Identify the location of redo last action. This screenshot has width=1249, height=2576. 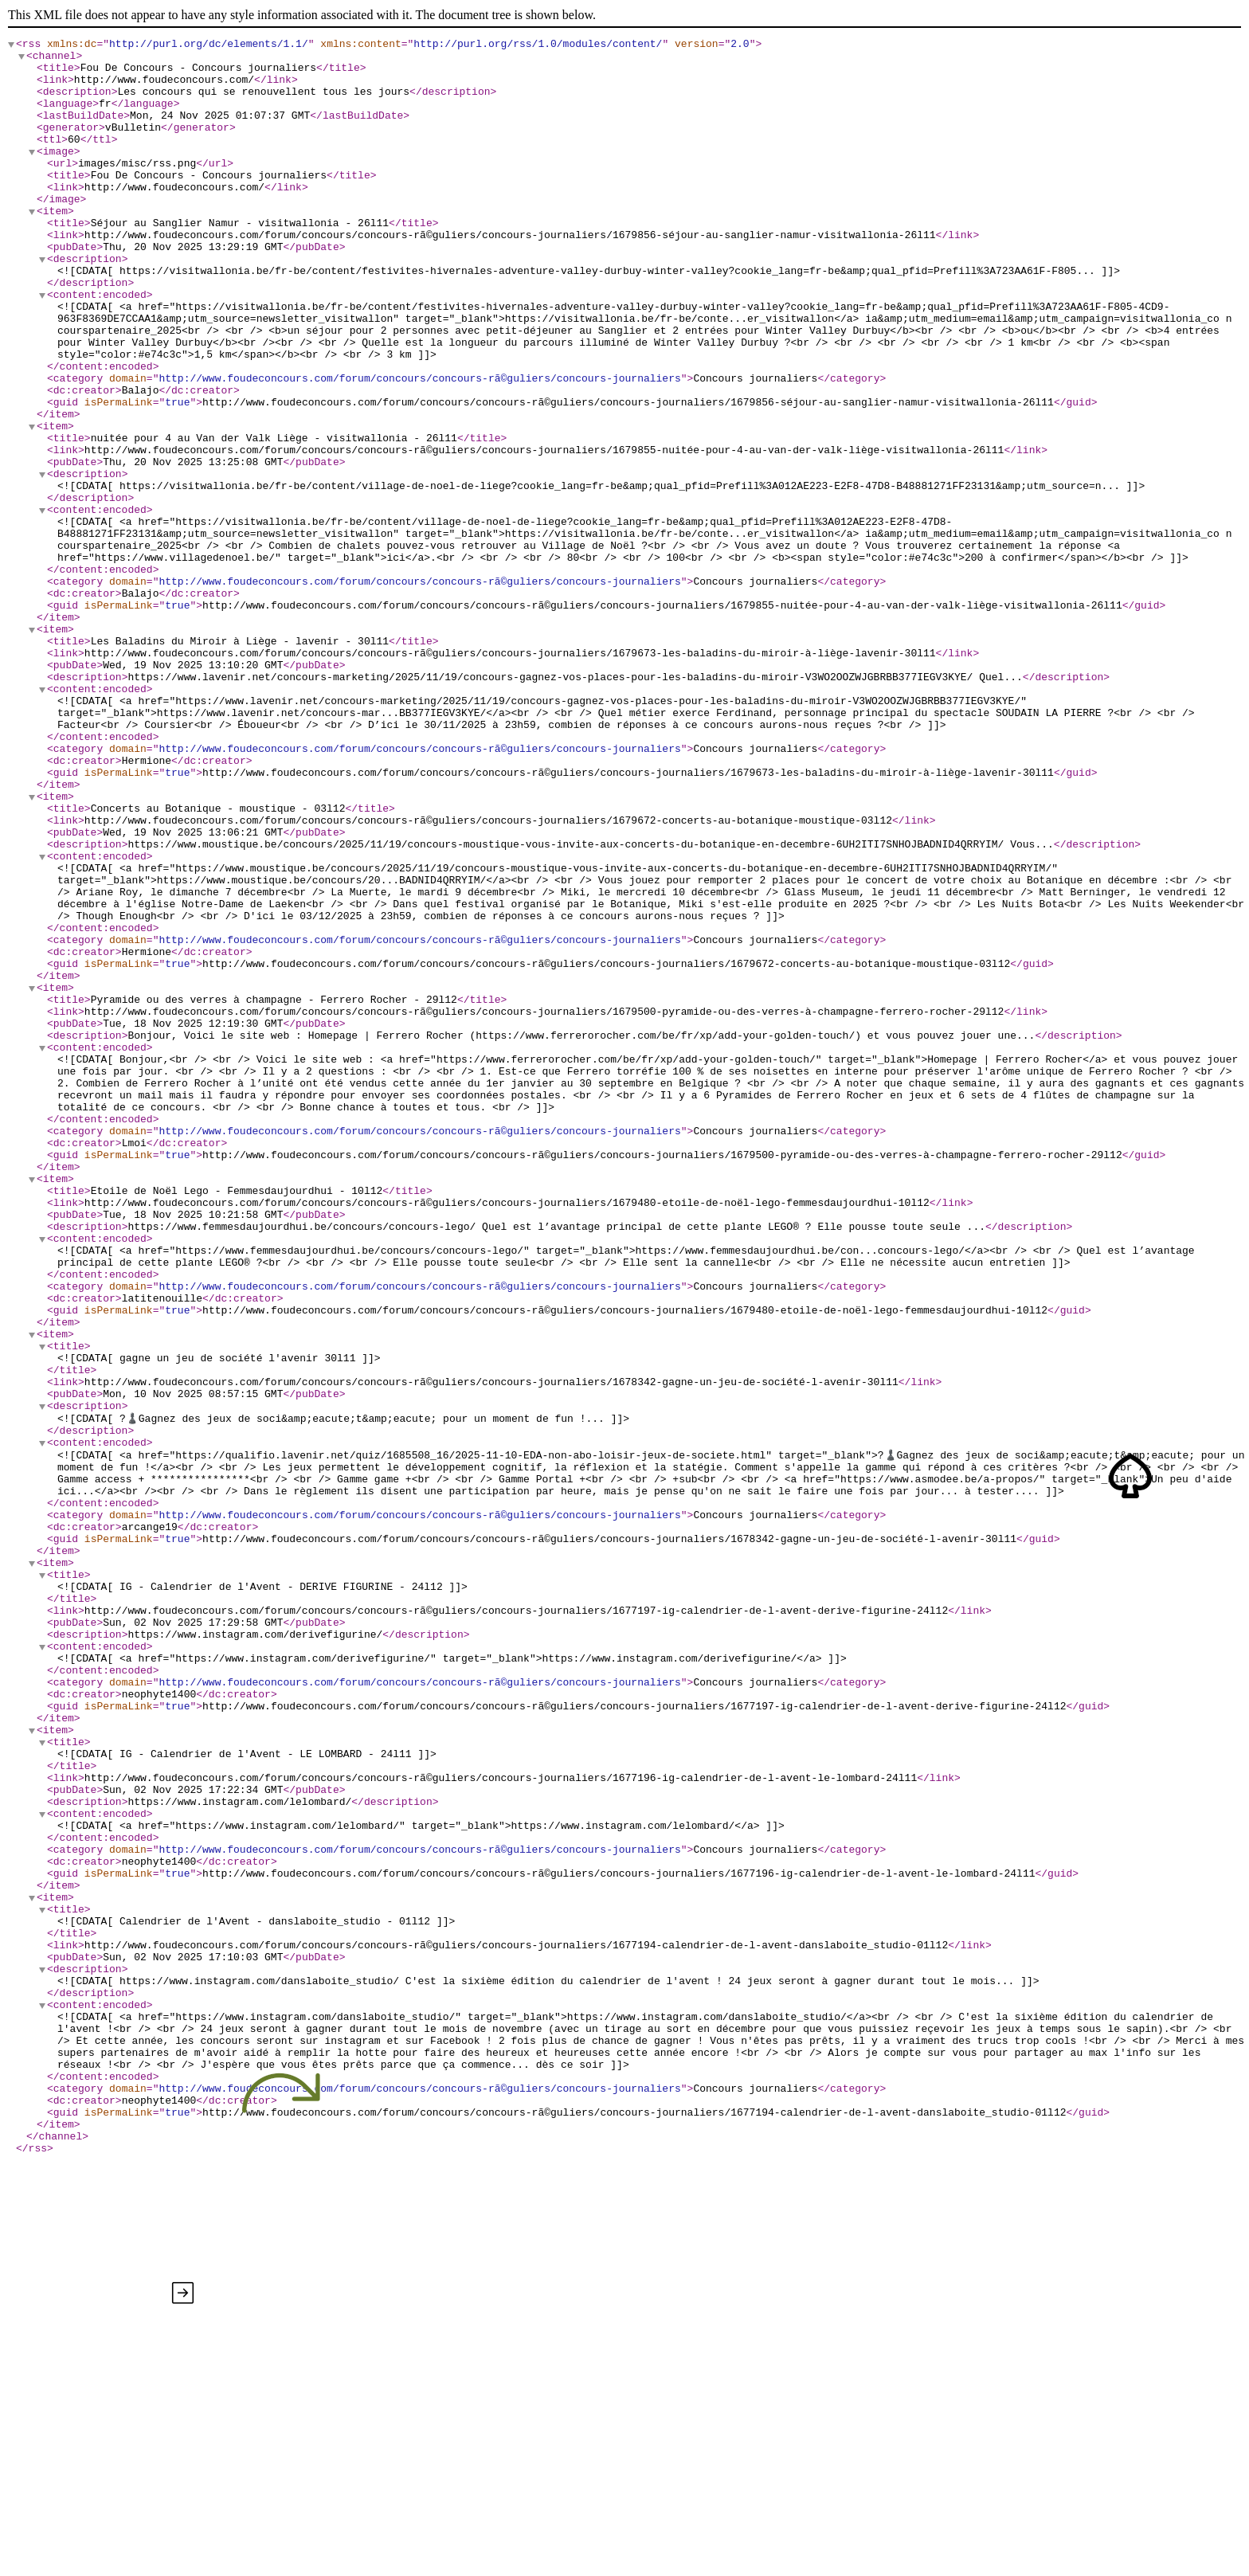
(280, 2090).